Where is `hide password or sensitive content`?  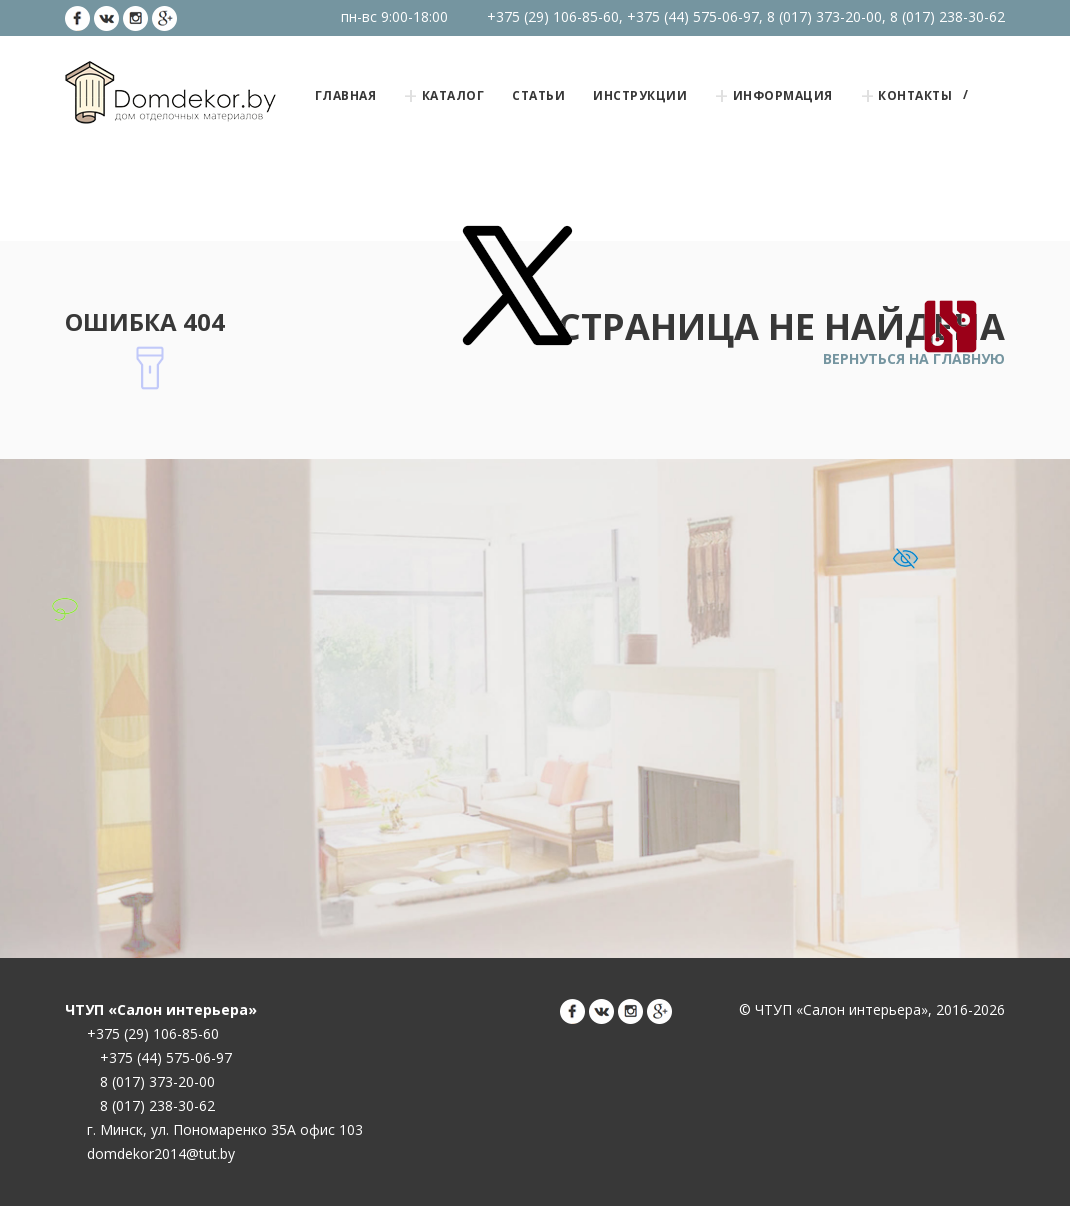 hide password or sensitive content is located at coordinates (905, 558).